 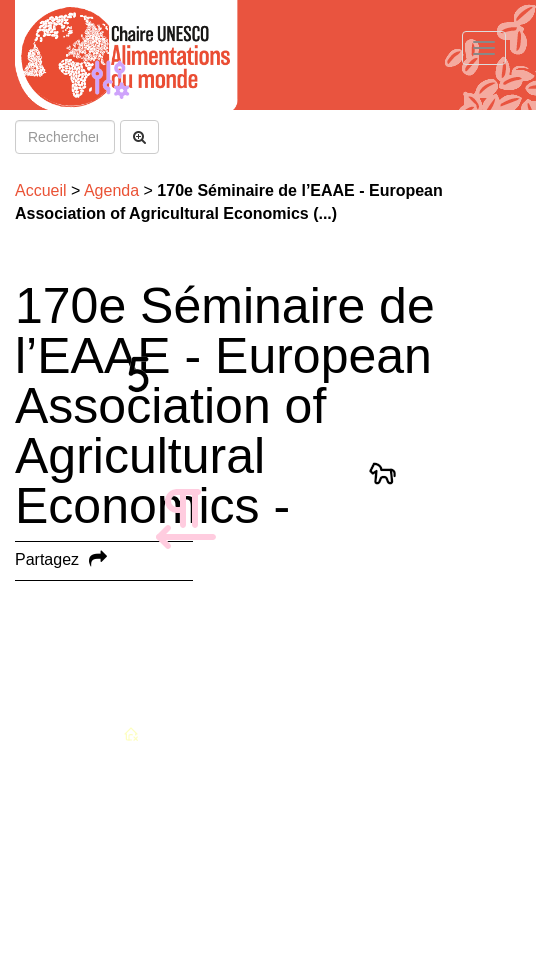 What do you see at coordinates (186, 519) in the screenshot?
I see `decrease paragraph indent` at bounding box center [186, 519].